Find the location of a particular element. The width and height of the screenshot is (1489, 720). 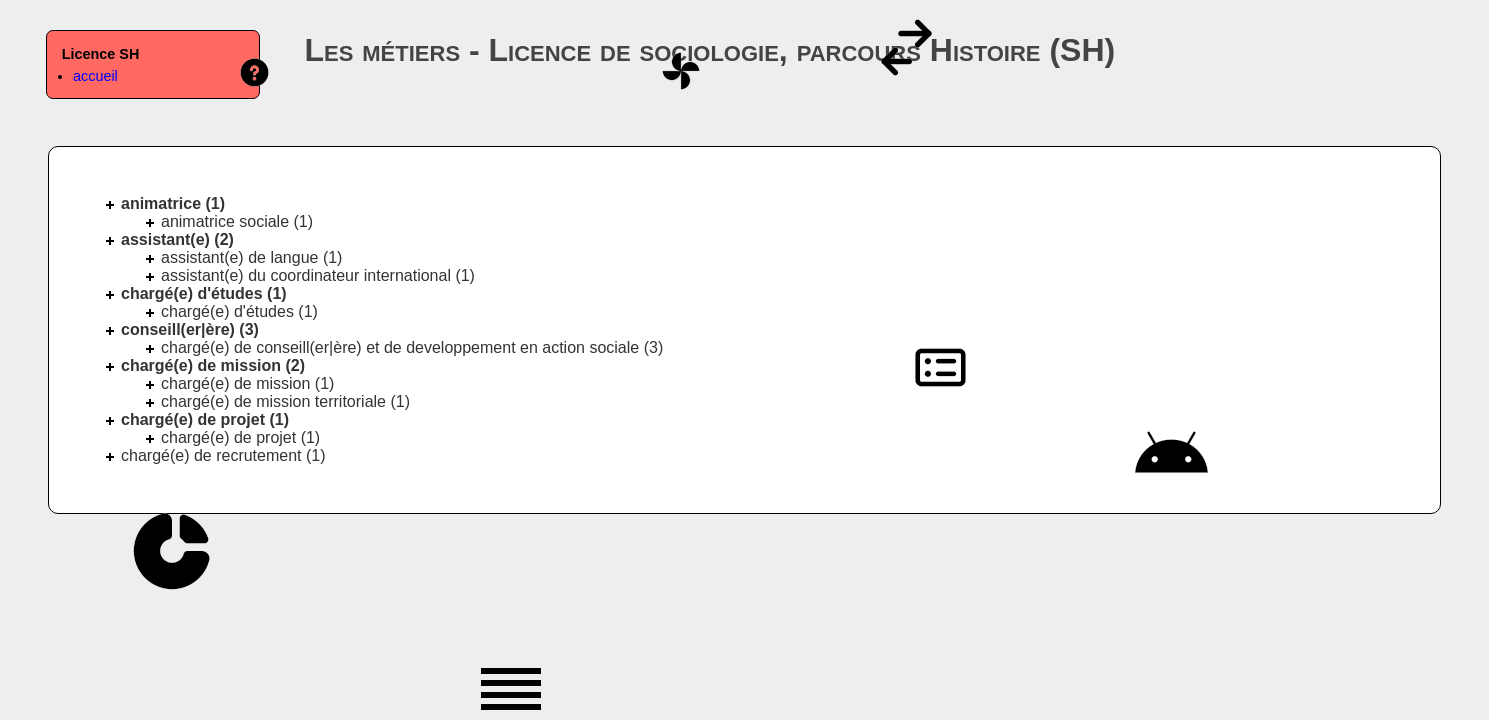

access help or support information is located at coordinates (254, 72).